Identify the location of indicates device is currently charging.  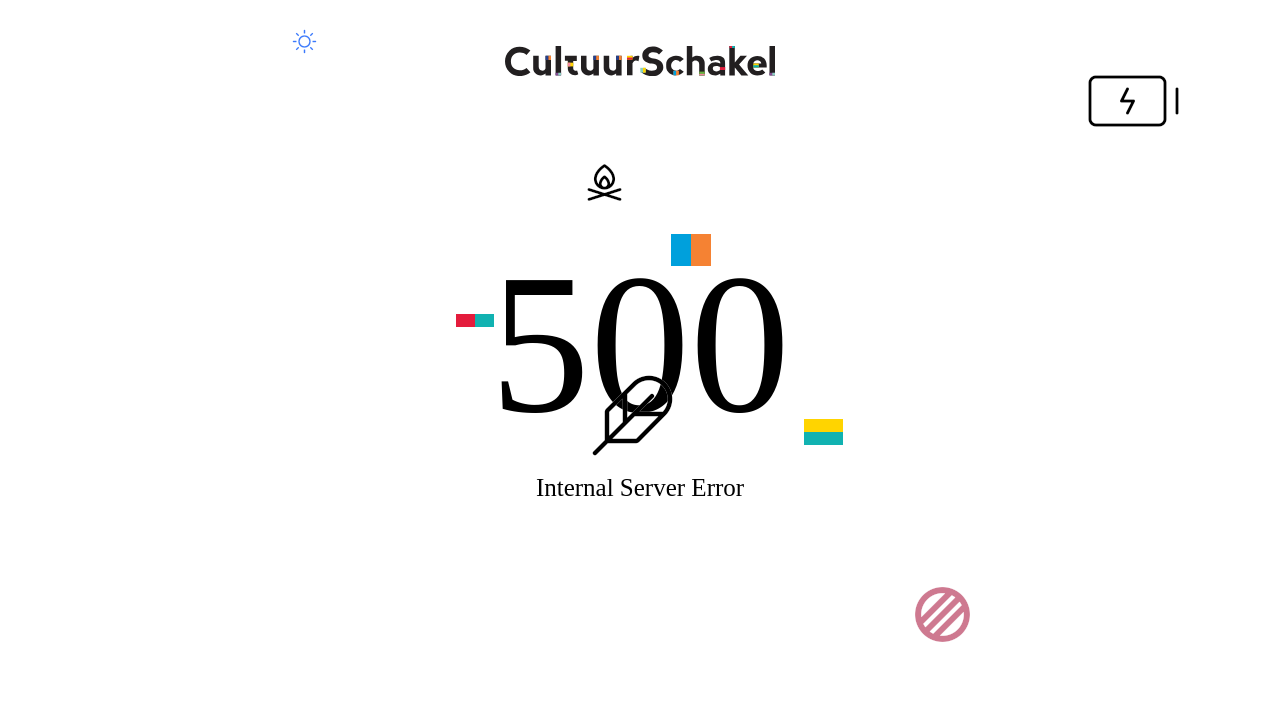
(1132, 101).